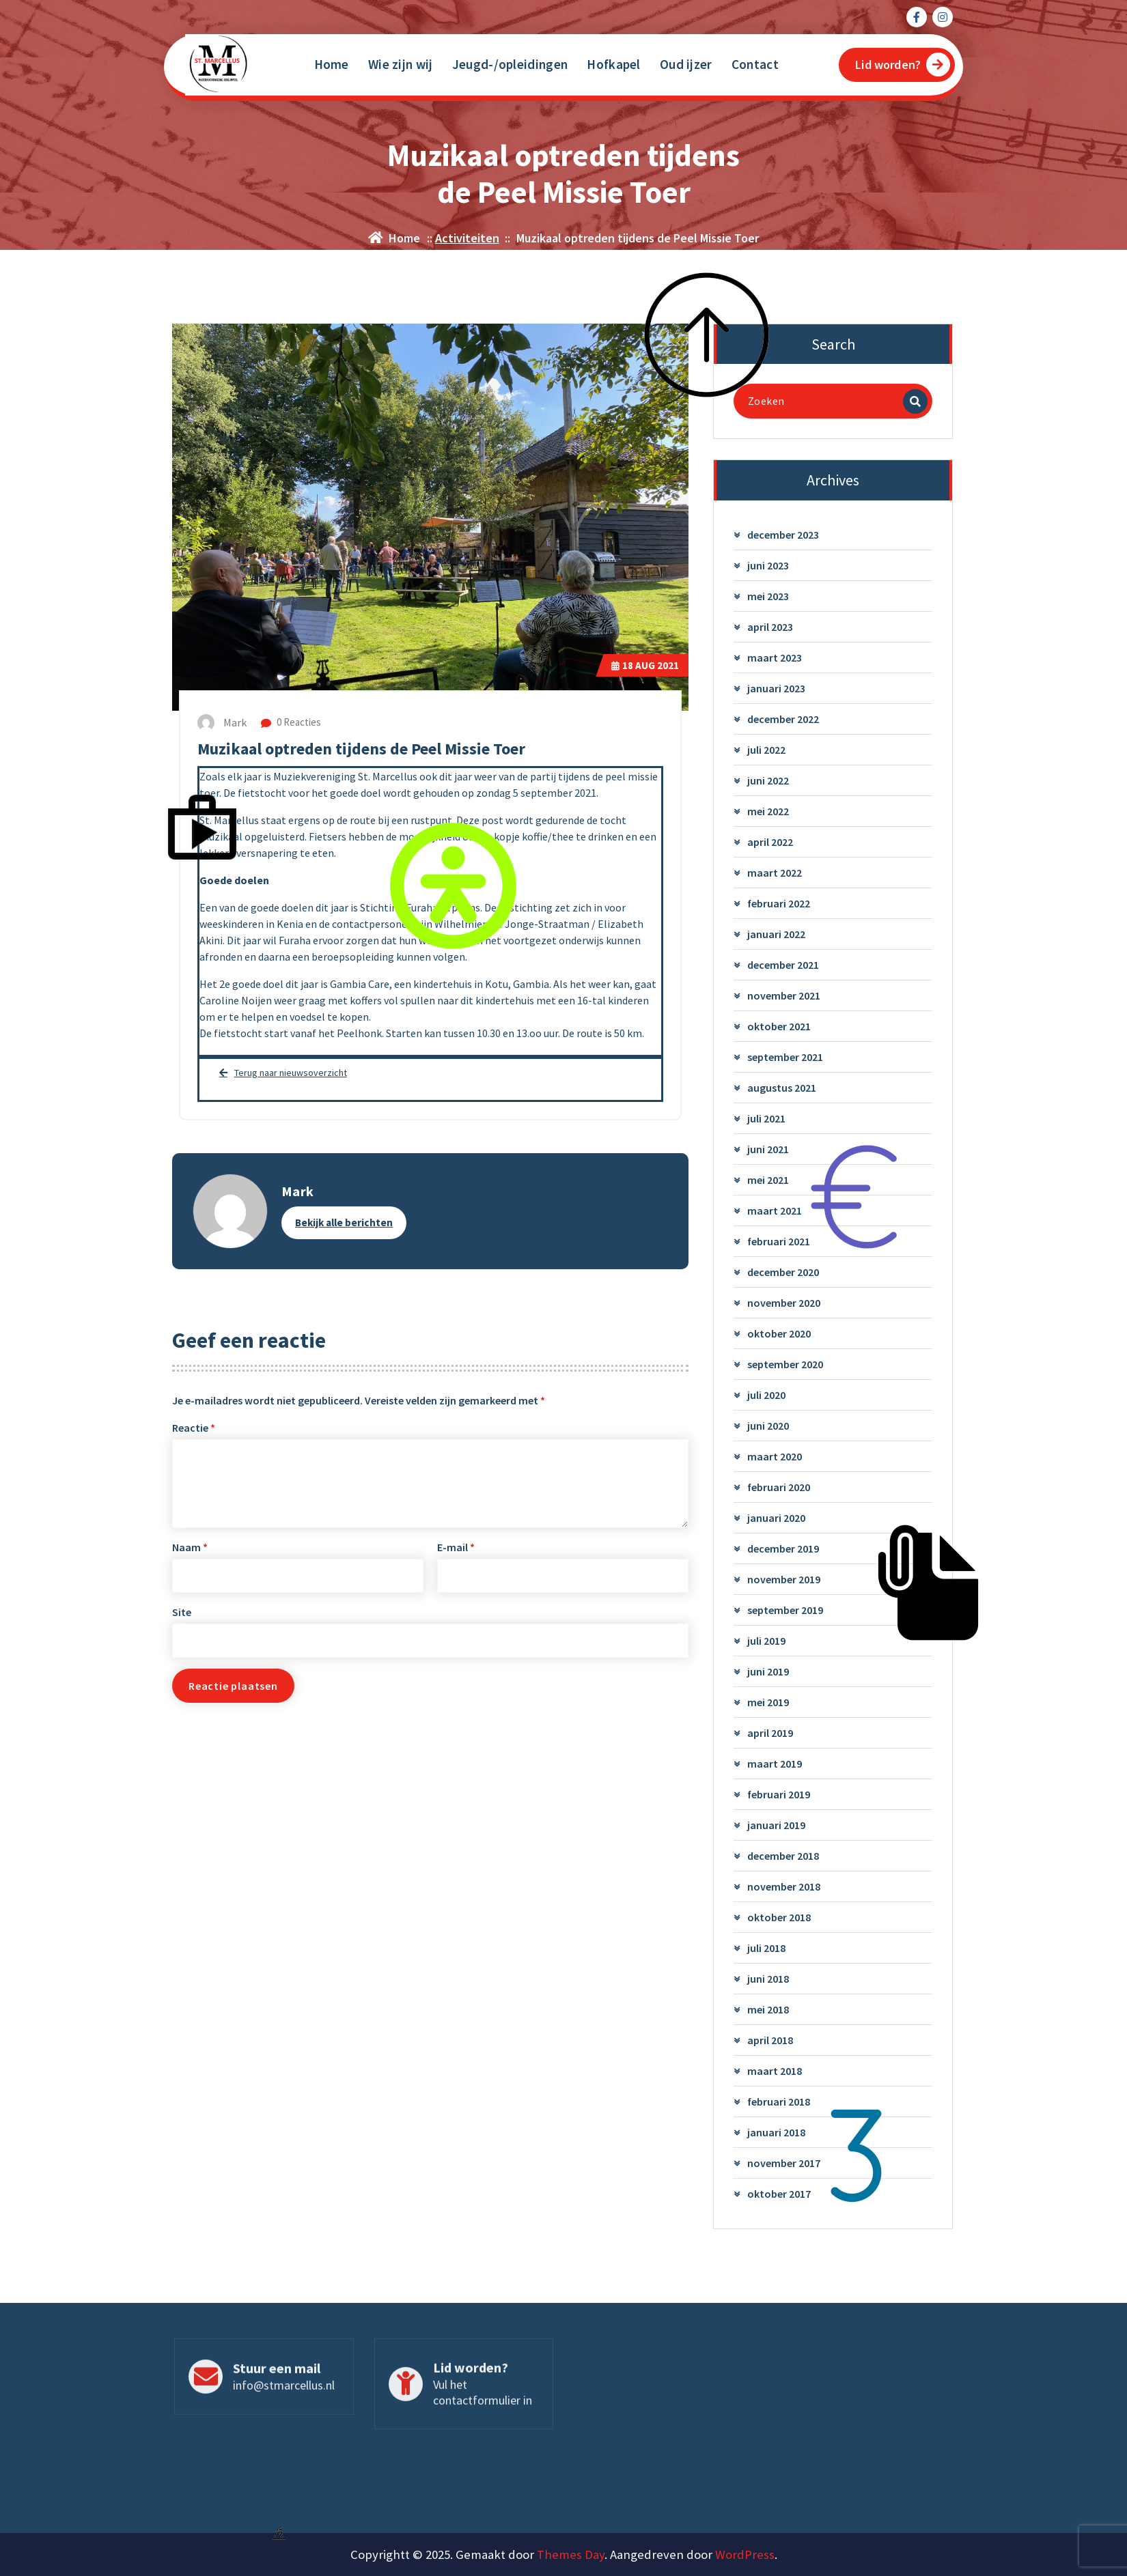 The height and width of the screenshot is (2576, 1127). Describe the element at coordinates (856, 2155) in the screenshot. I see `indicates step three in a multi-step process` at that location.